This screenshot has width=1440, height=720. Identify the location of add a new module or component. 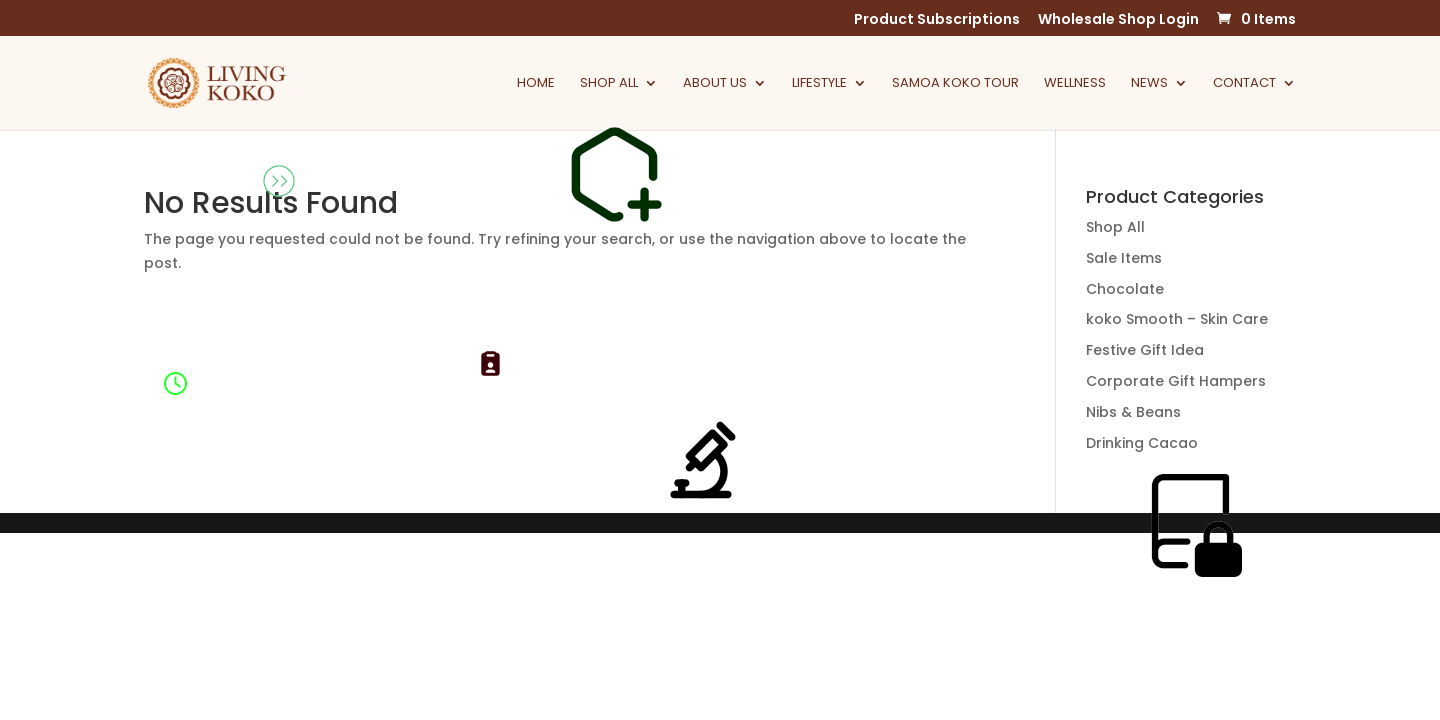
(614, 174).